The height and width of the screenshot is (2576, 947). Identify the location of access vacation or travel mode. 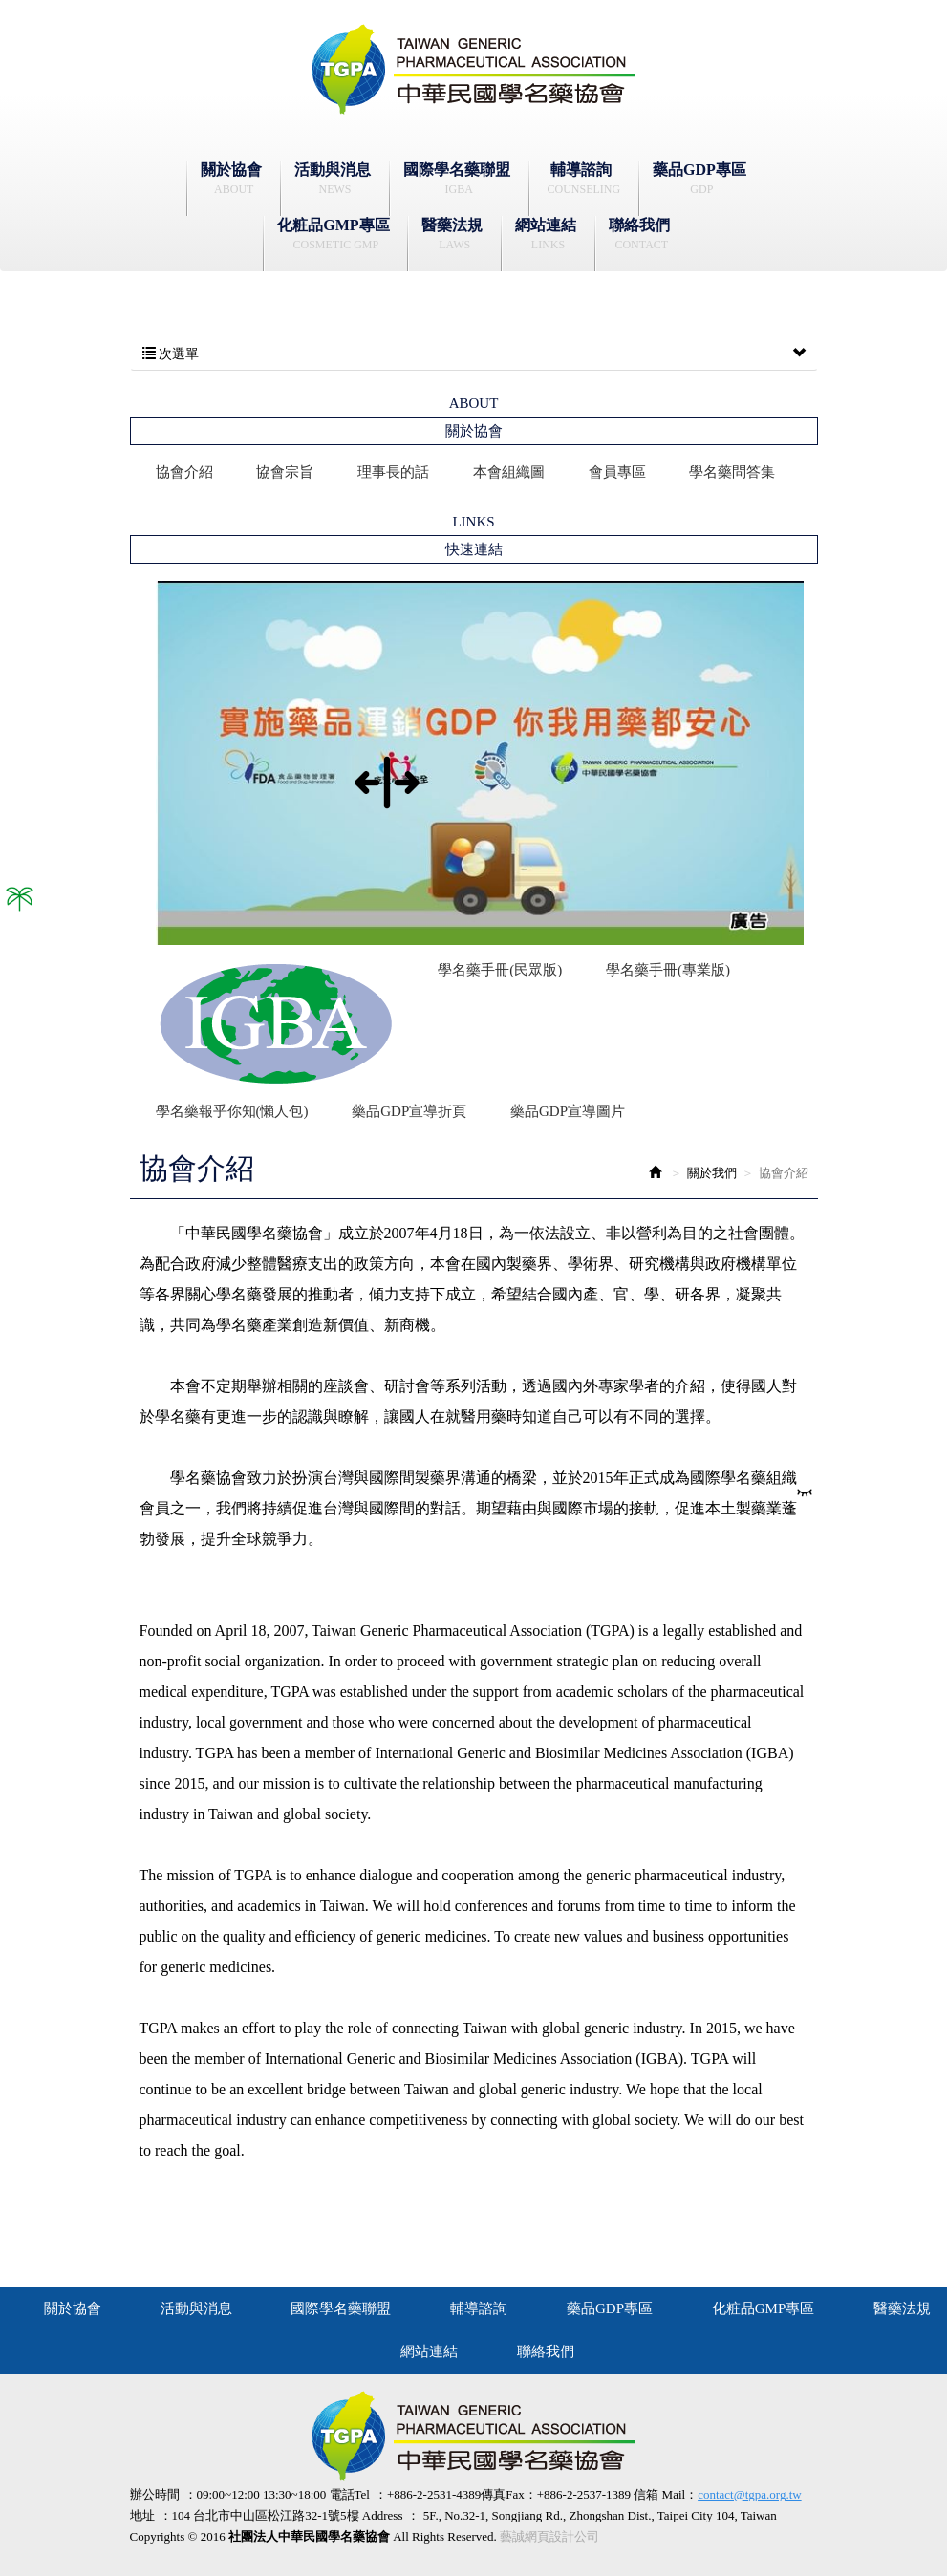
(19, 898).